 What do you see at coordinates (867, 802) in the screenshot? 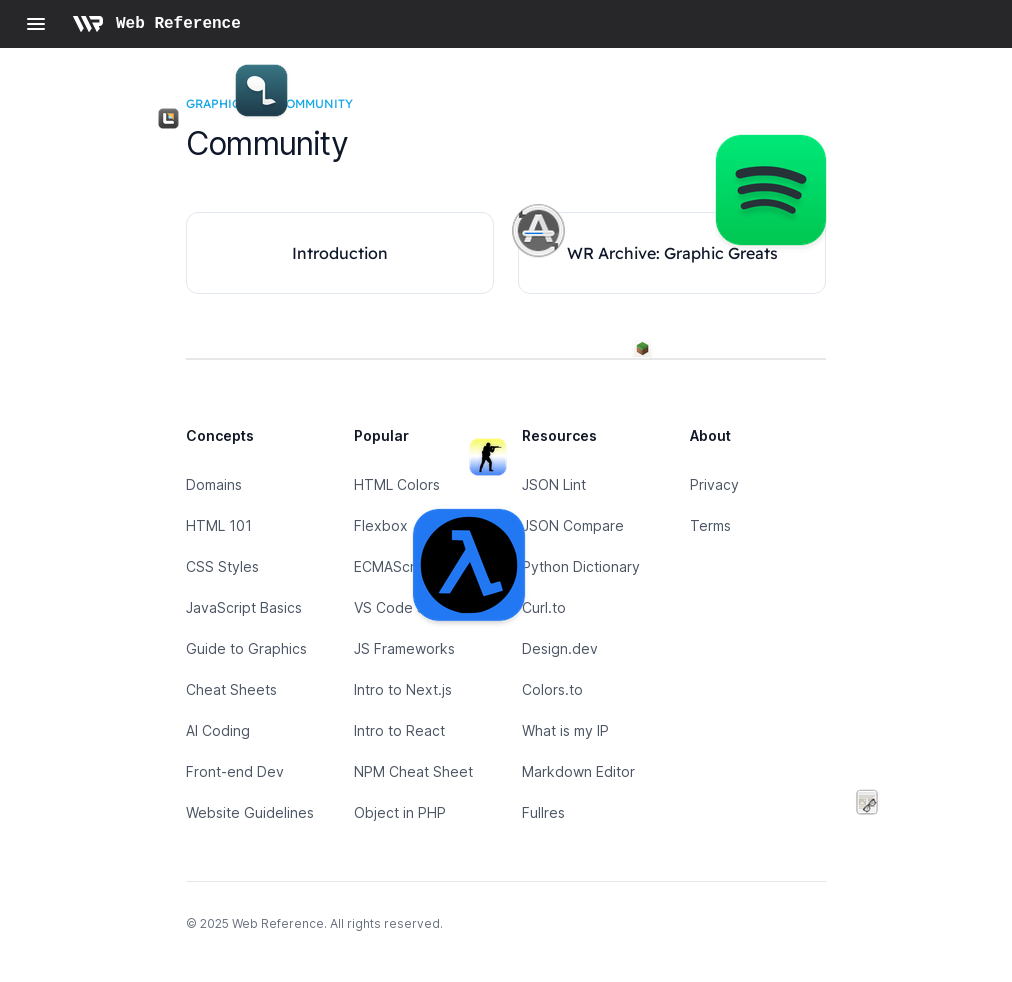
I see `open the documents app` at bounding box center [867, 802].